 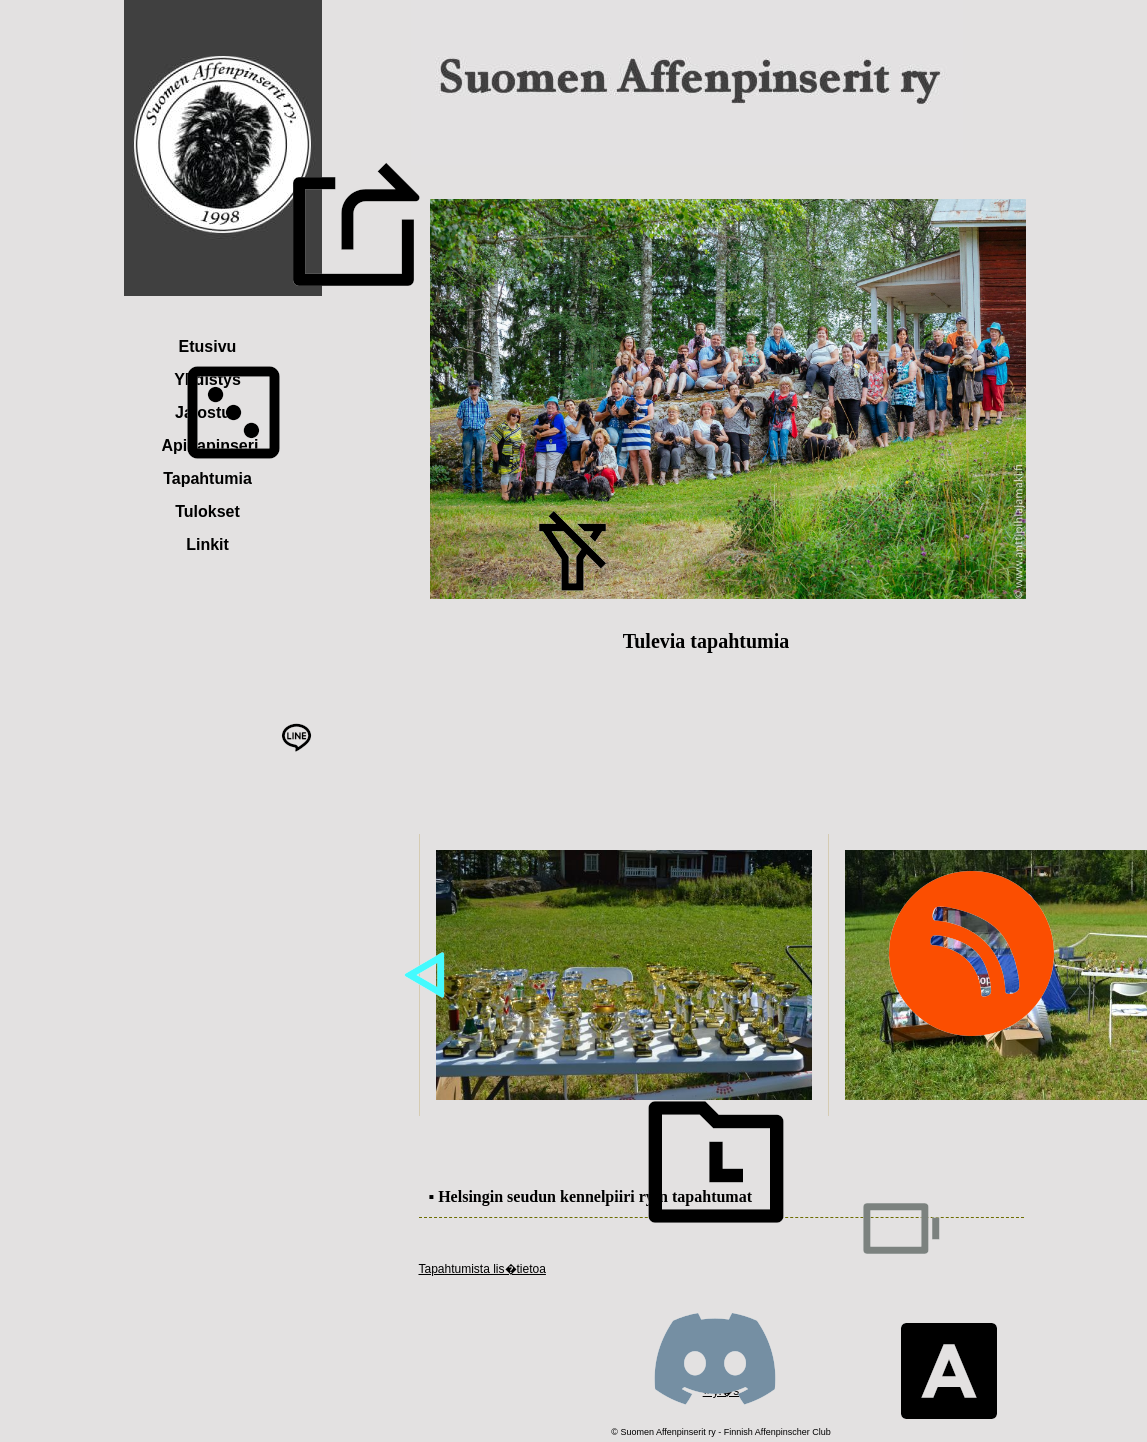 What do you see at coordinates (233, 412) in the screenshot?
I see `indicates a dice roll result of three` at bounding box center [233, 412].